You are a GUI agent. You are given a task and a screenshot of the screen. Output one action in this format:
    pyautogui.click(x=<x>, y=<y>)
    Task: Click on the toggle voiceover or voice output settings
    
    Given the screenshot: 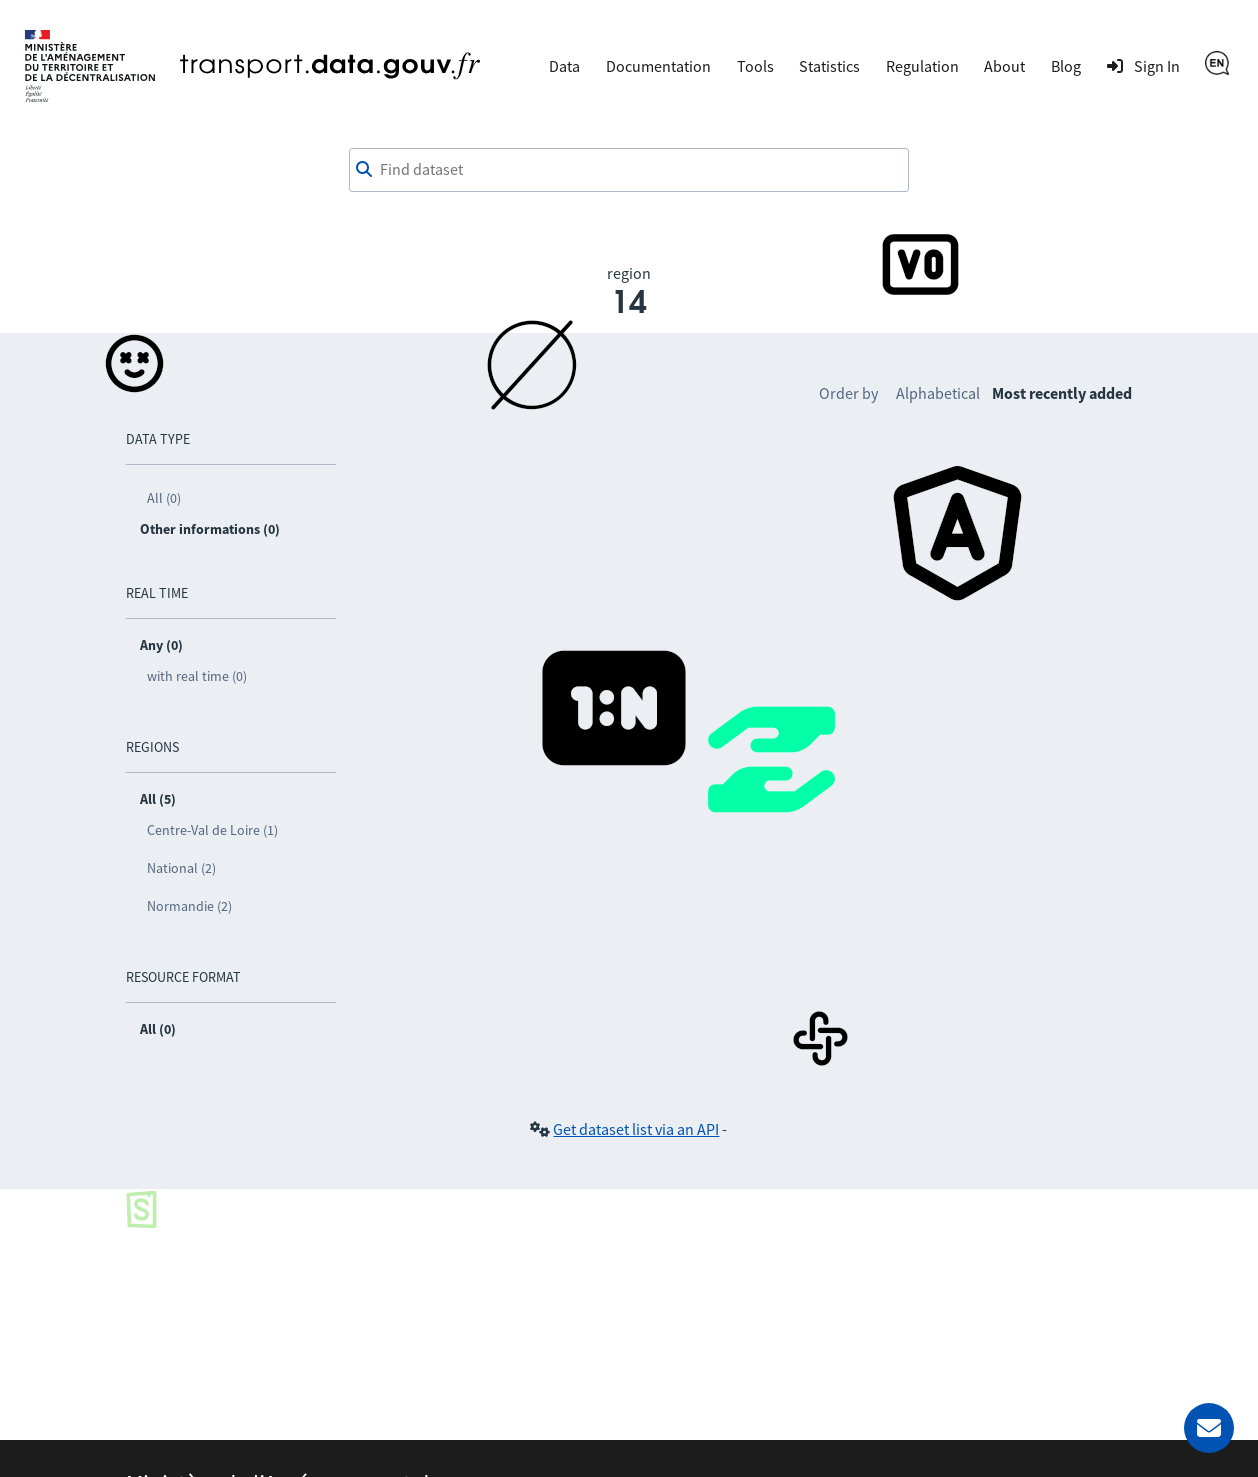 What is the action you would take?
    pyautogui.click(x=920, y=264)
    